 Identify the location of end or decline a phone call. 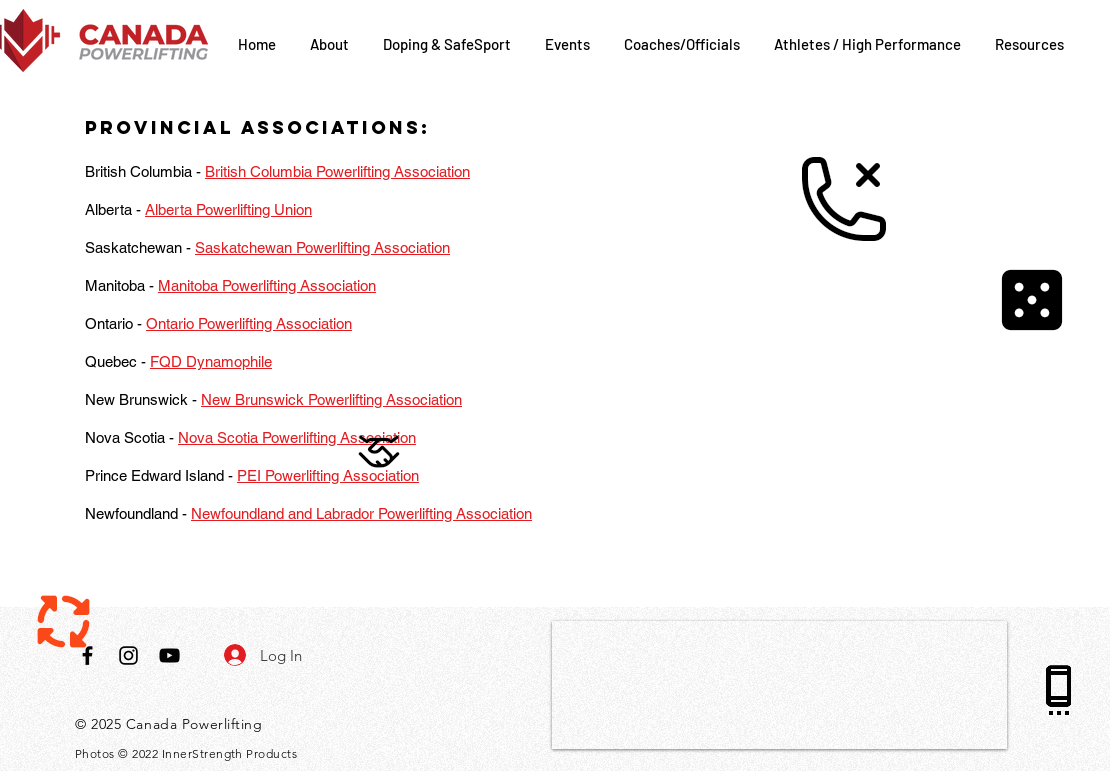
(844, 199).